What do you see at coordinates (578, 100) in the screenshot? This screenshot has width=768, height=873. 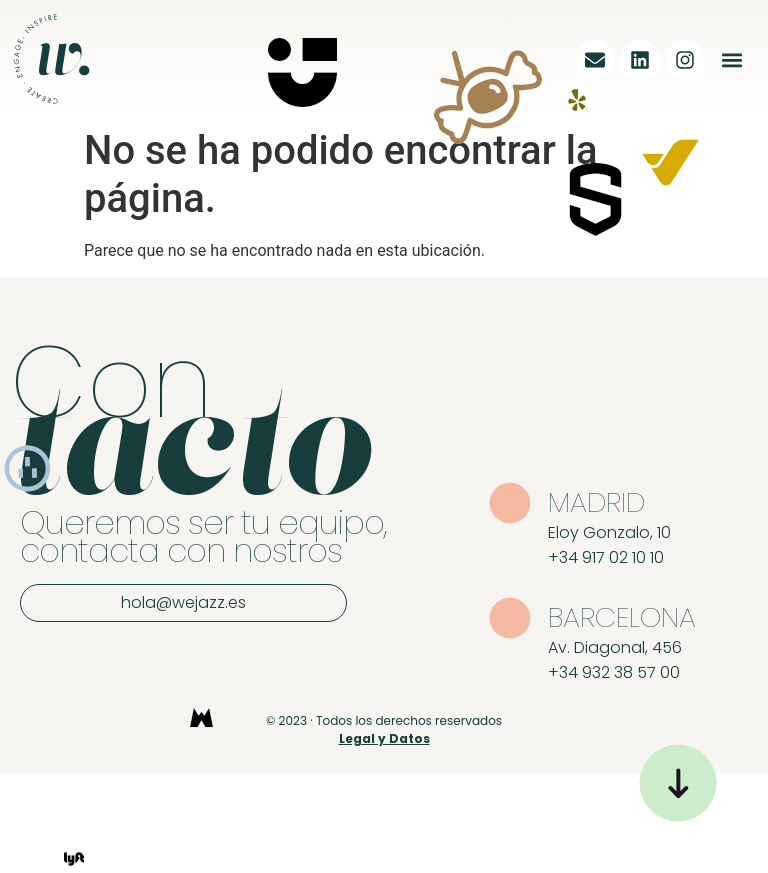 I see `open the Yelp app` at bounding box center [578, 100].